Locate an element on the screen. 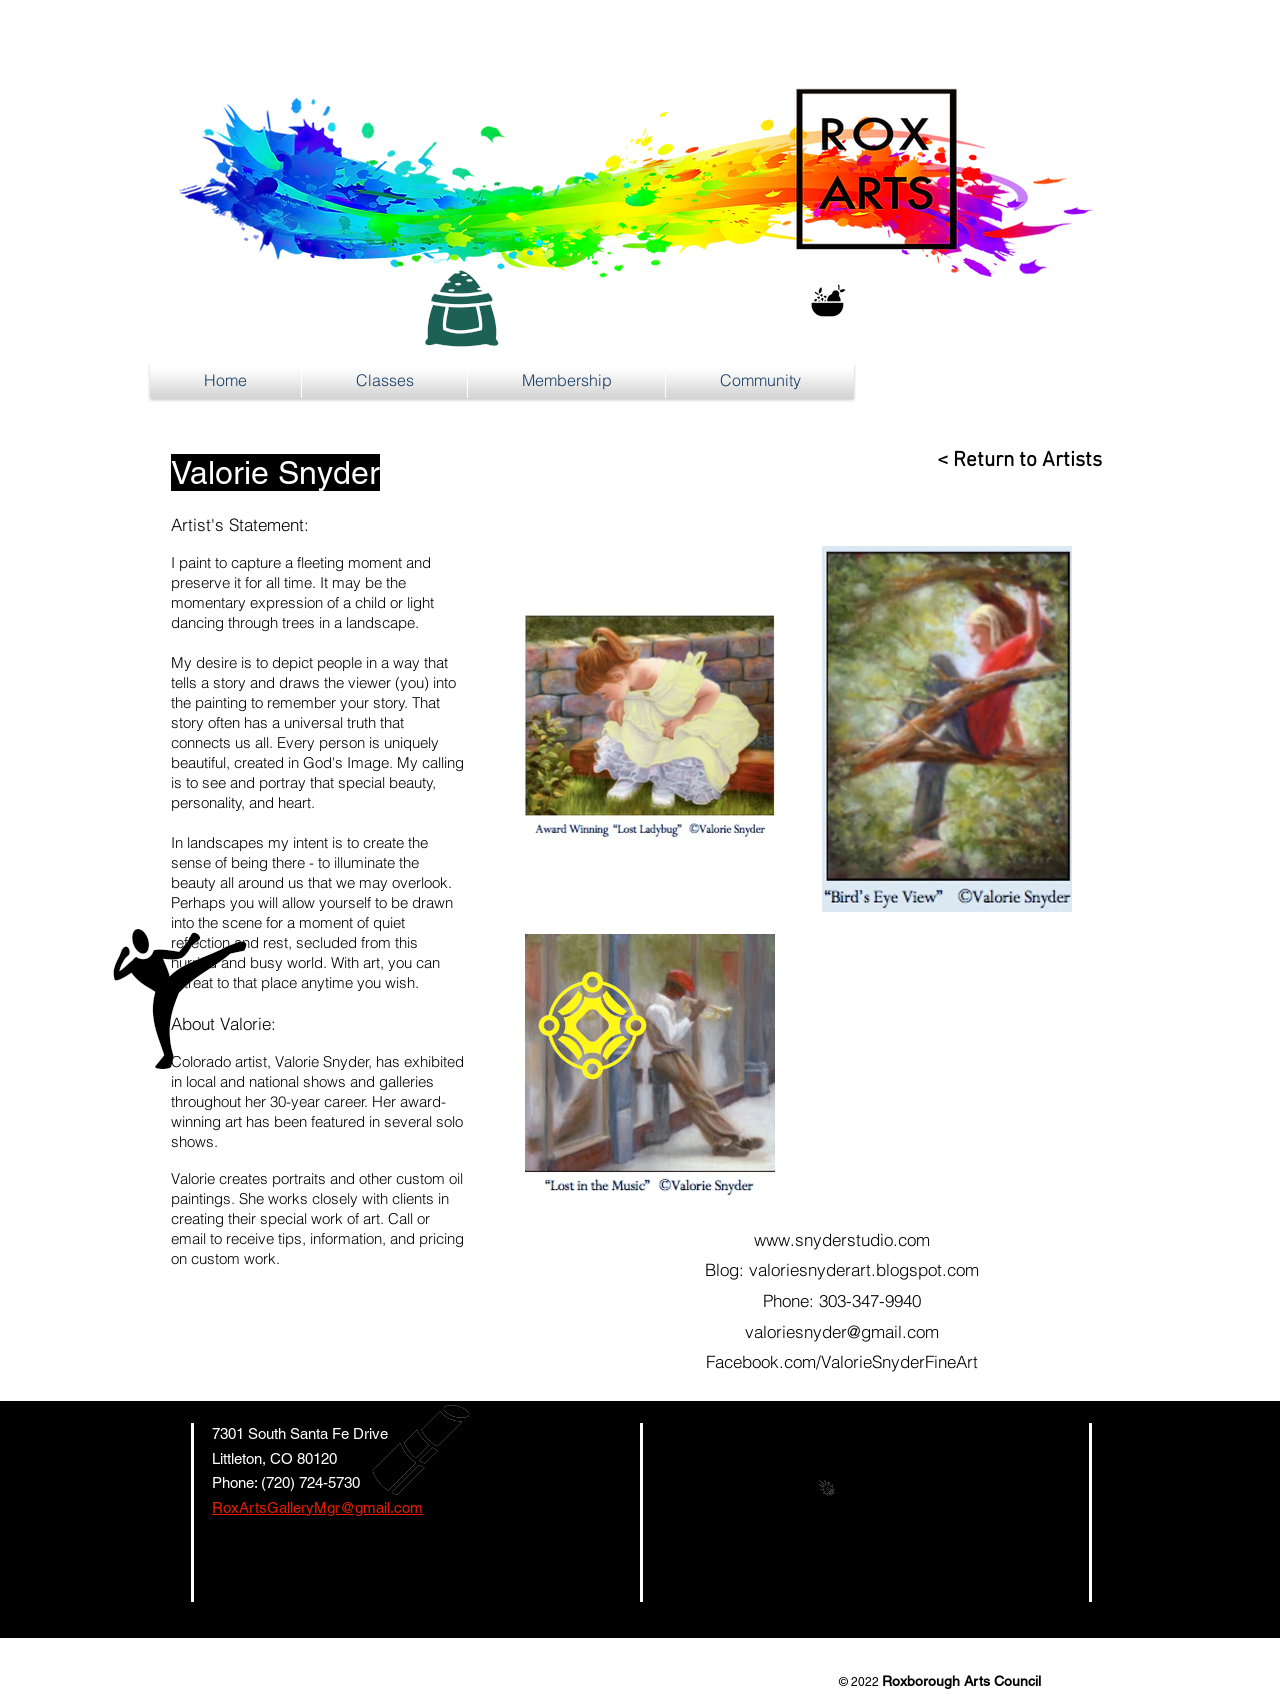 This screenshot has height=1699, width=1280. access makeup or beauty tools is located at coordinates (421, 1450).